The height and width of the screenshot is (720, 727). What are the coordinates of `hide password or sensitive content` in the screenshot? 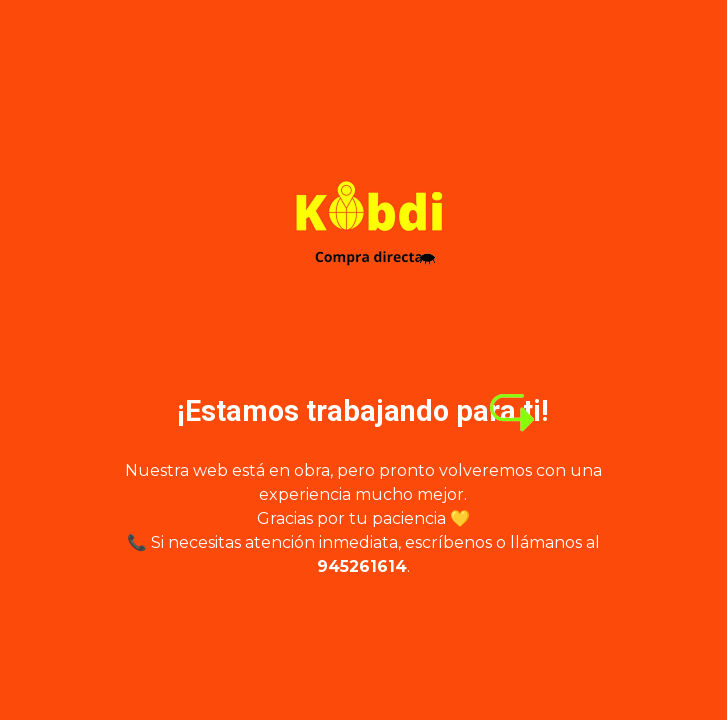 It's located at (427, 259).